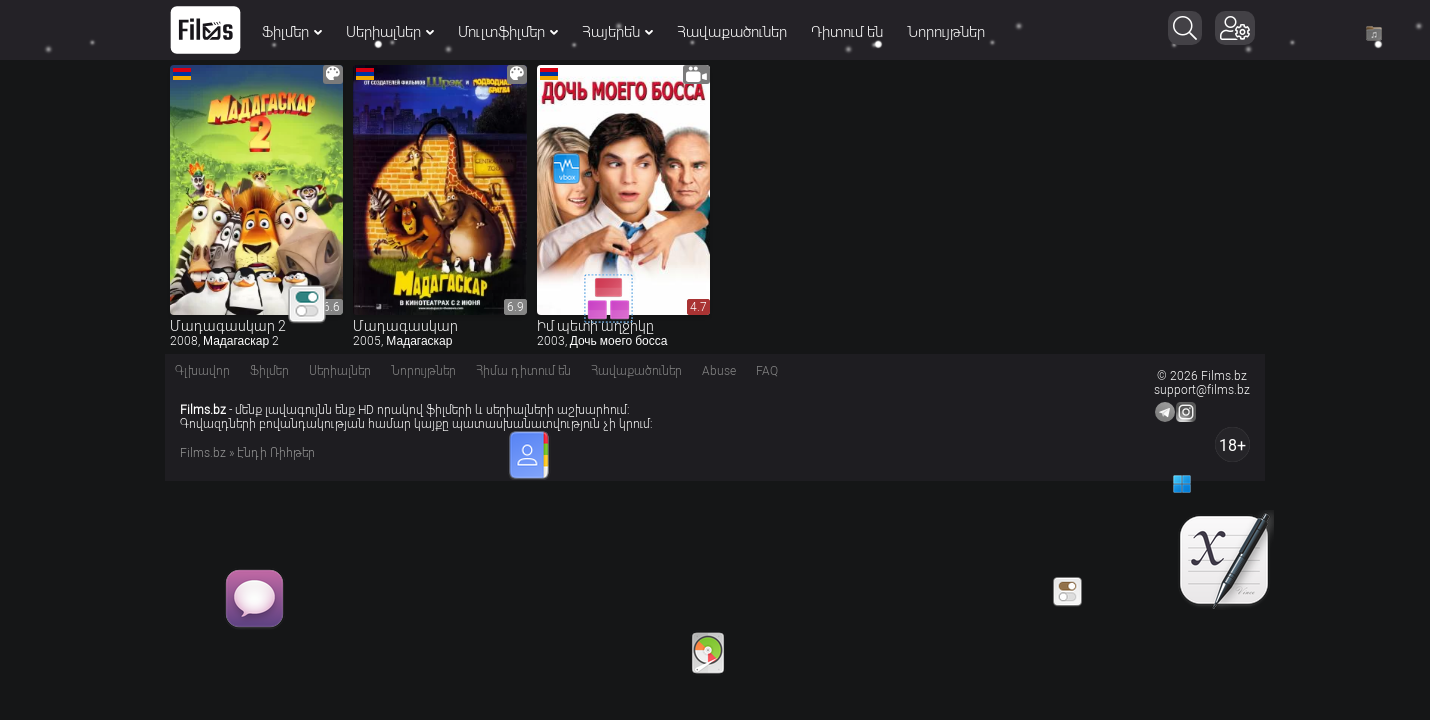  I want to click on open gnome tweaks settings, so click(307, 304).